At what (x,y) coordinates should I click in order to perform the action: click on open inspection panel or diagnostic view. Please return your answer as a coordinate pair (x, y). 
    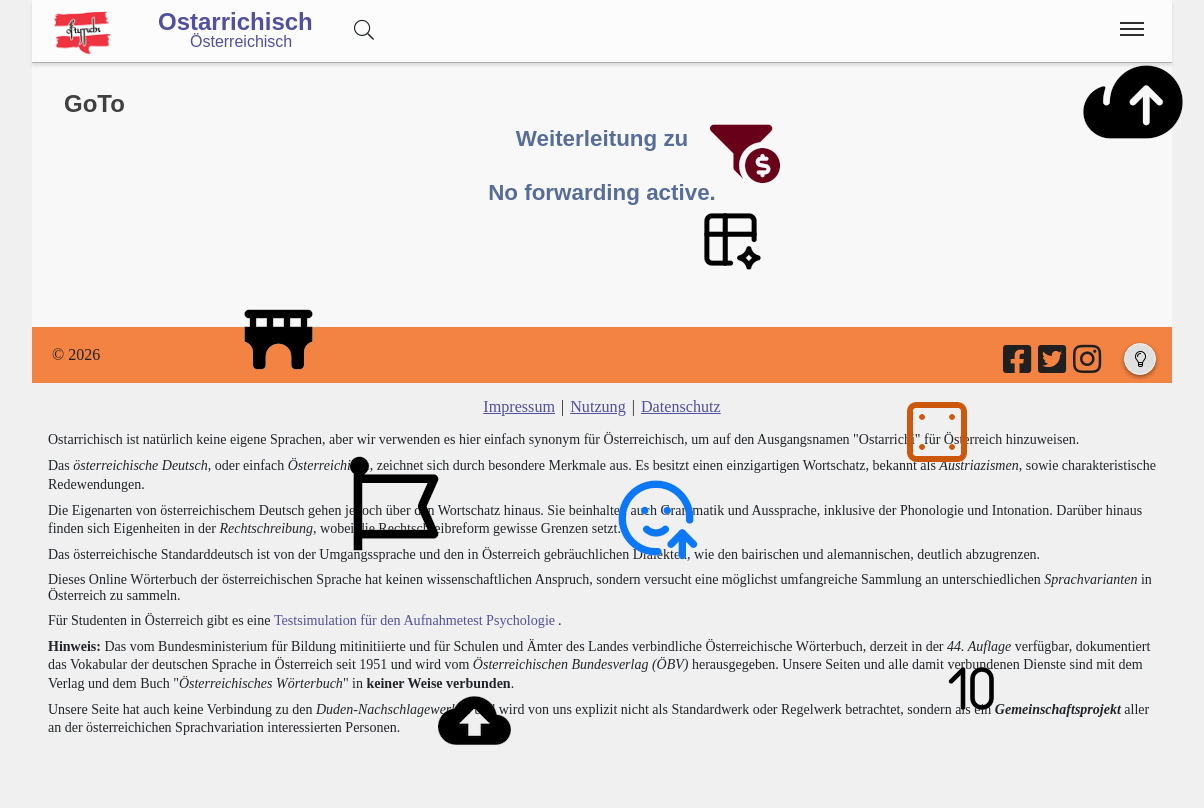
    Looking at the image, I should click on (937, 432).